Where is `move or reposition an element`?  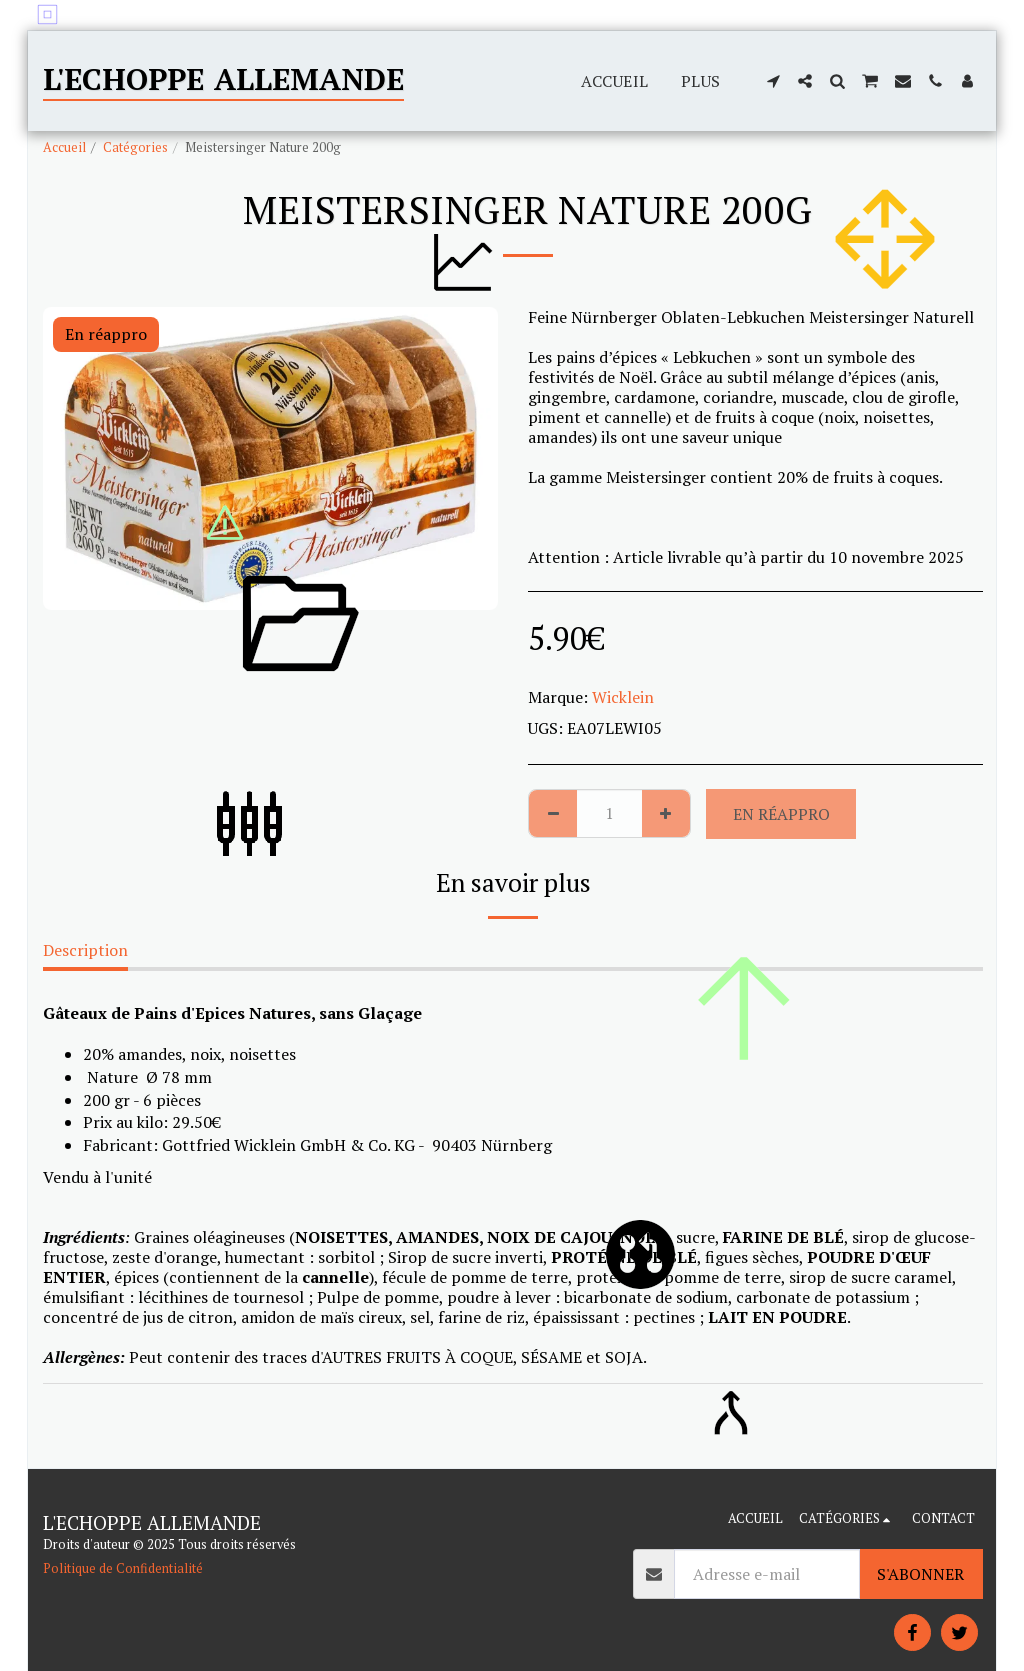
move or reposition an element is located at coordinates (885, 243).